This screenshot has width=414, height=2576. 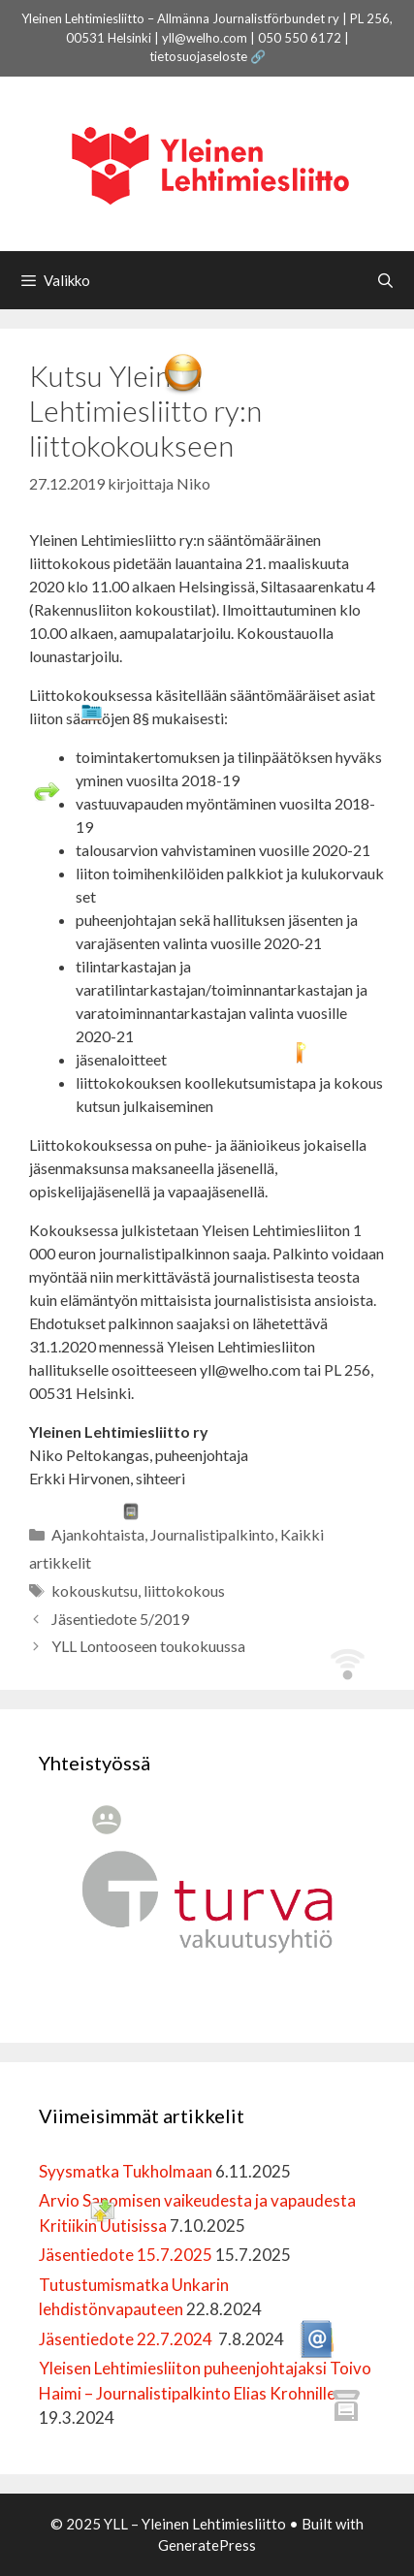 I want to click on add a new bookmark, so click(x=300, y=1053).